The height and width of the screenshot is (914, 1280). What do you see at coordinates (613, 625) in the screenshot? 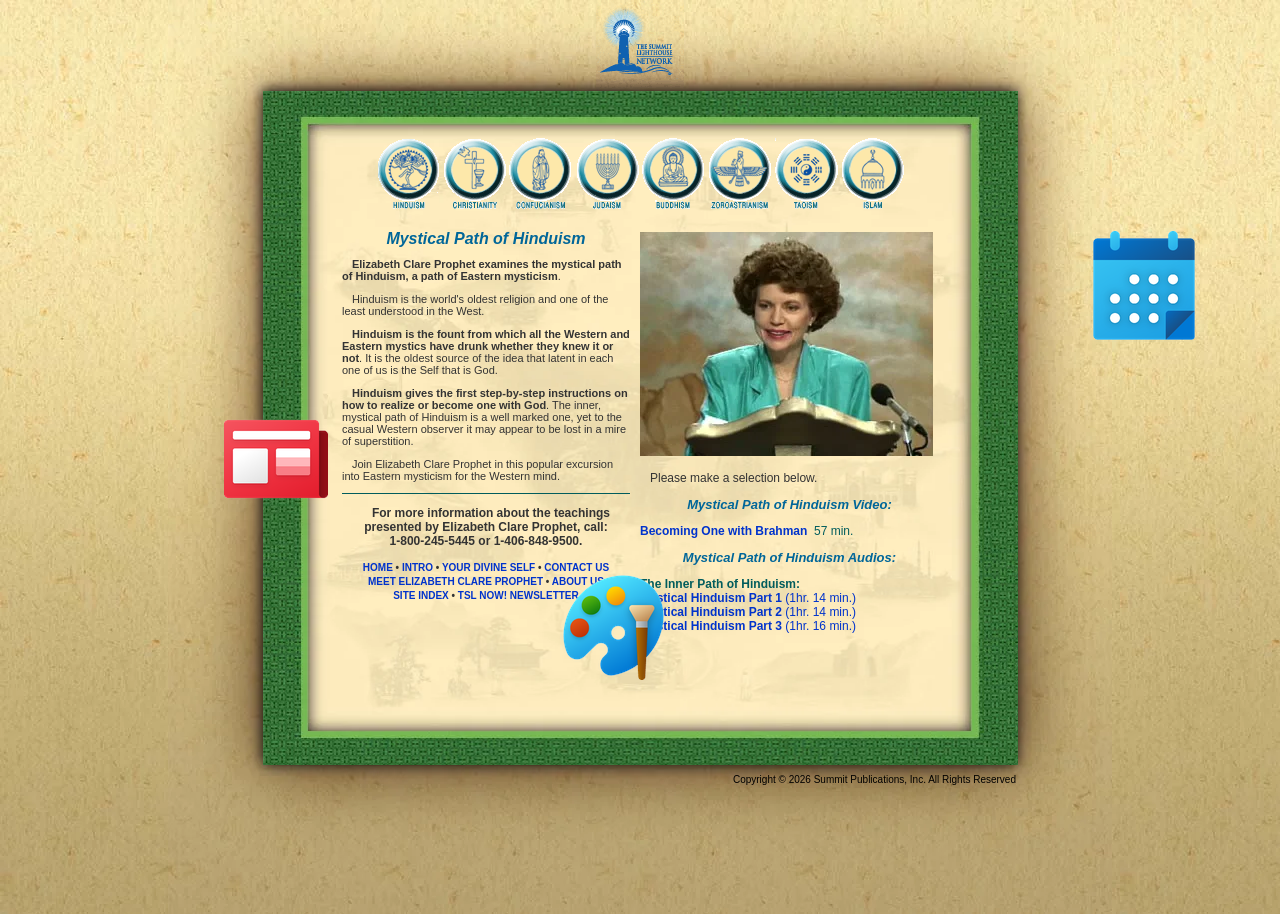
I see `open the paint application` at bounding box center [613, 625].